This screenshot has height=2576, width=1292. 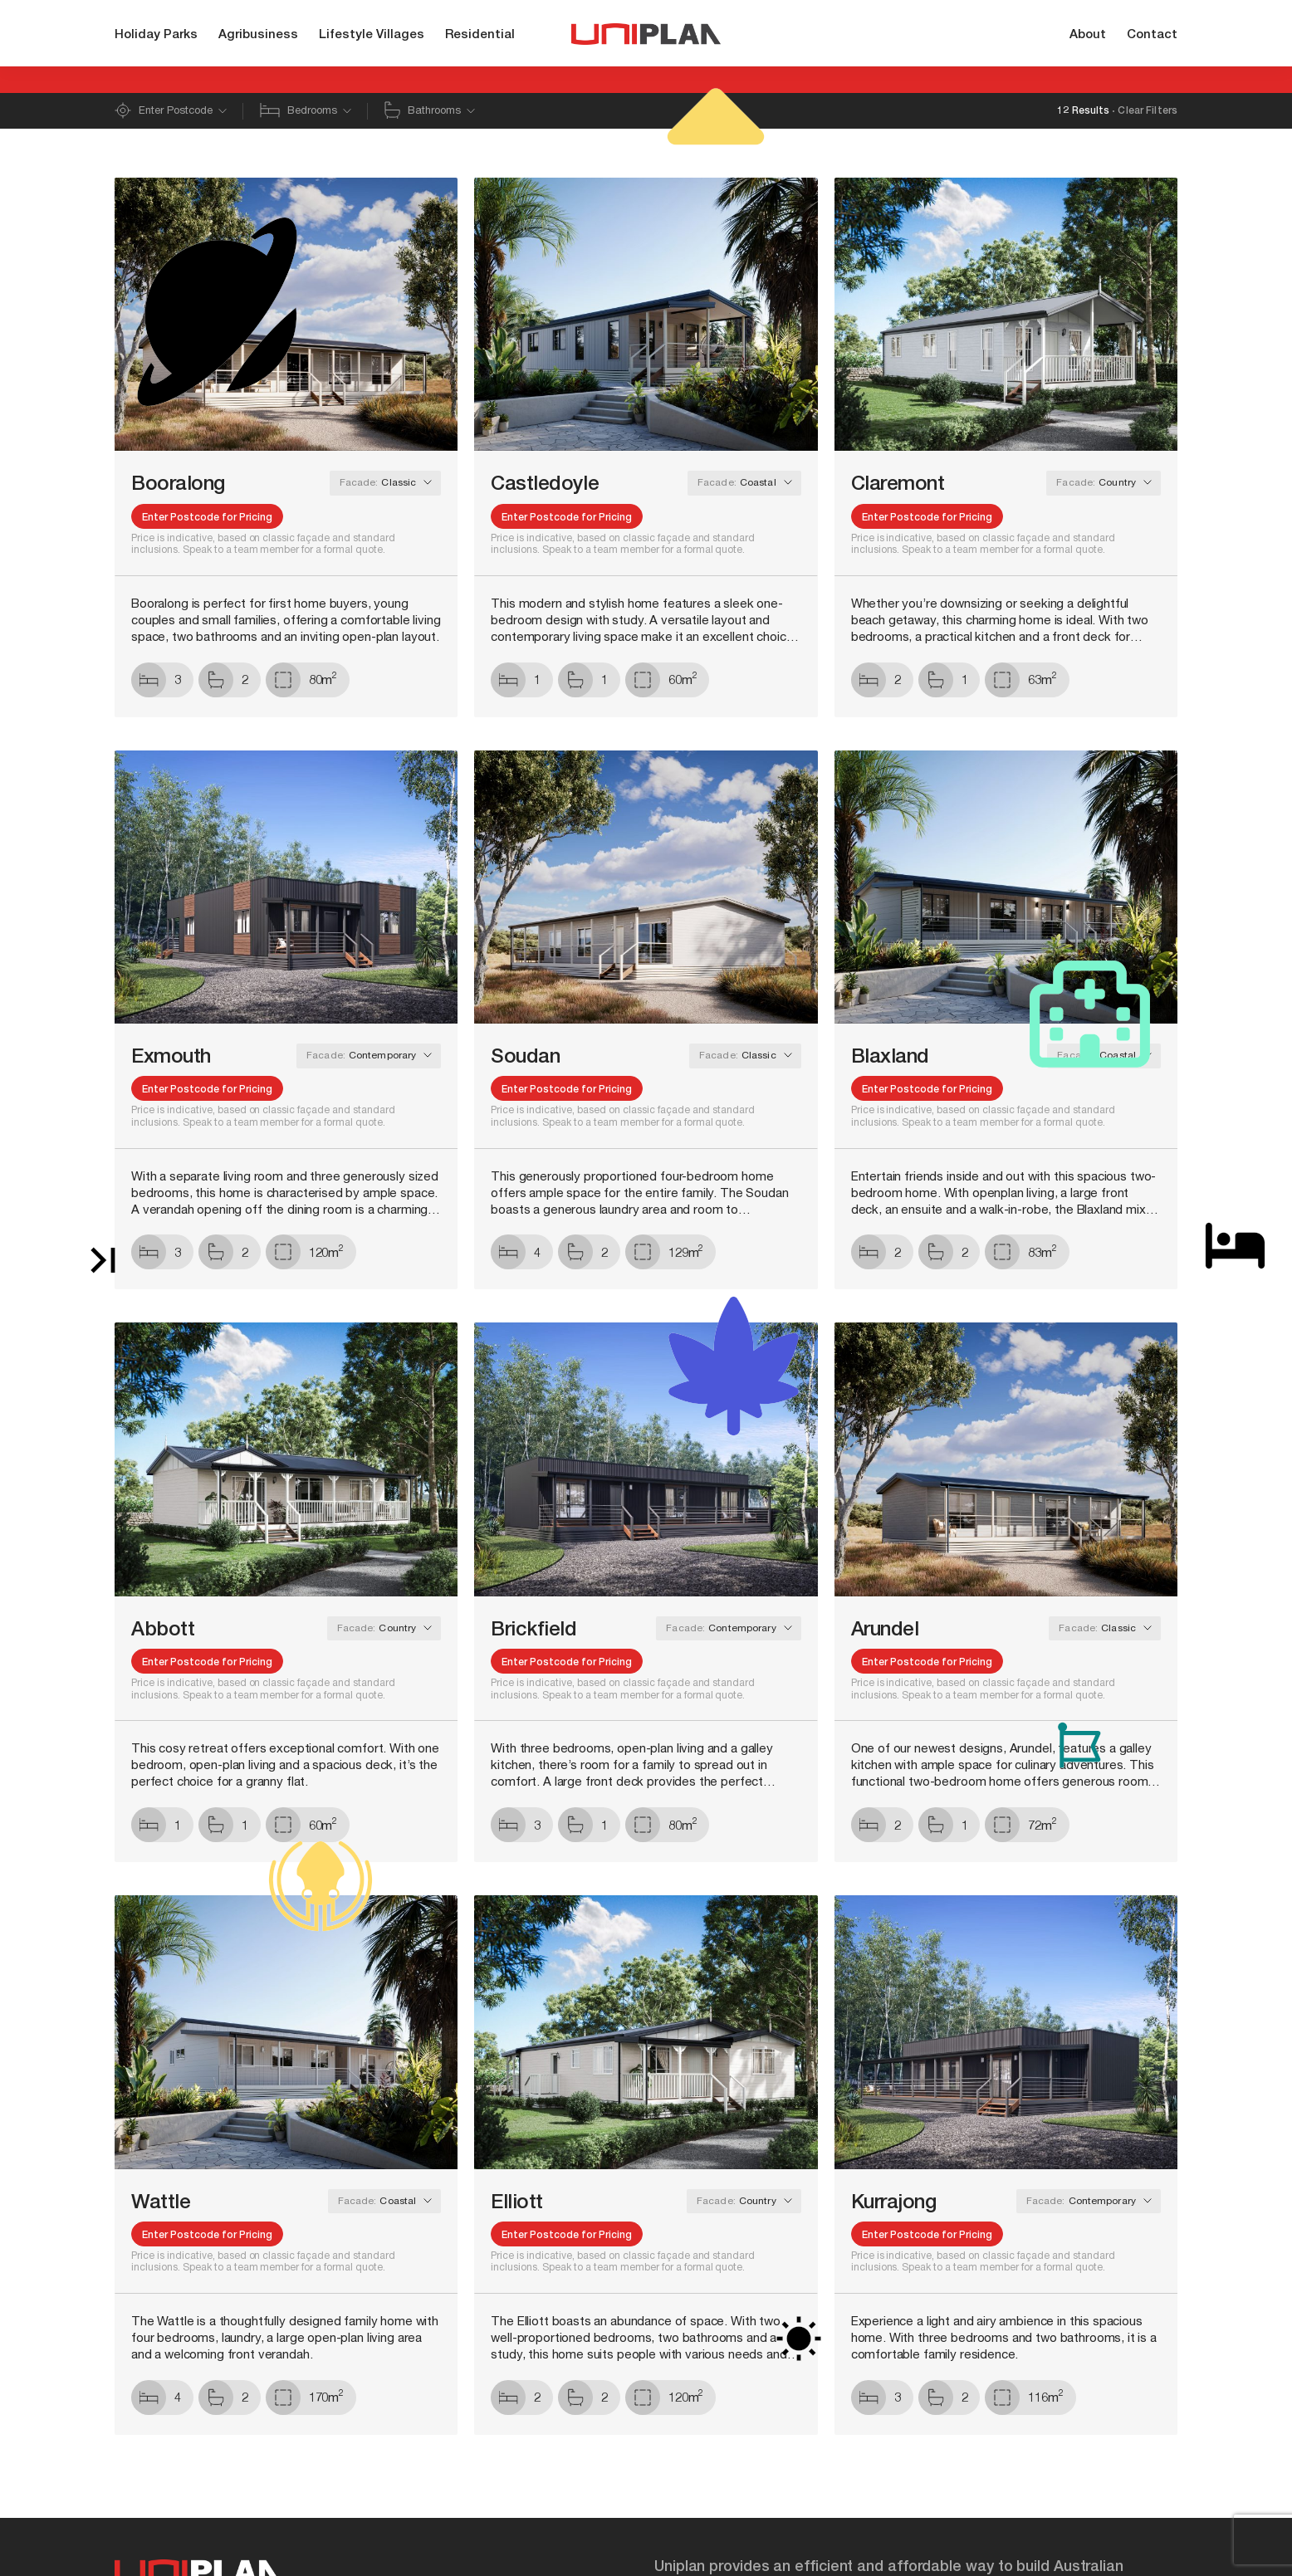 What do you see at coordinates (1079, 1745) in the screenshot?
I see `font awesome brand logo` at bounding box center [1079, 1745].